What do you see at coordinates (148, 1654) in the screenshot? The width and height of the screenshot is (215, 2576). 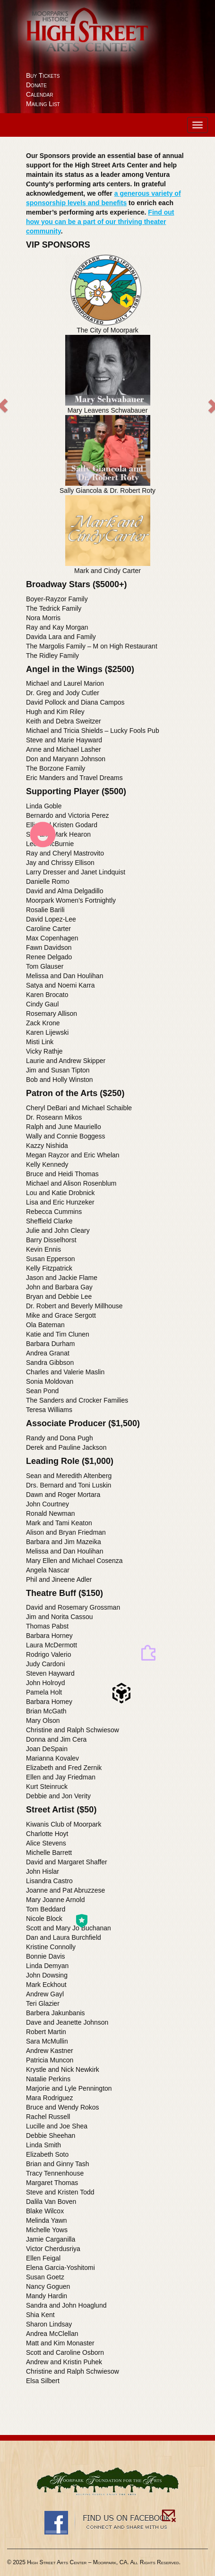 I see `access plugins or extensions` at bounding box center [148, 1654].